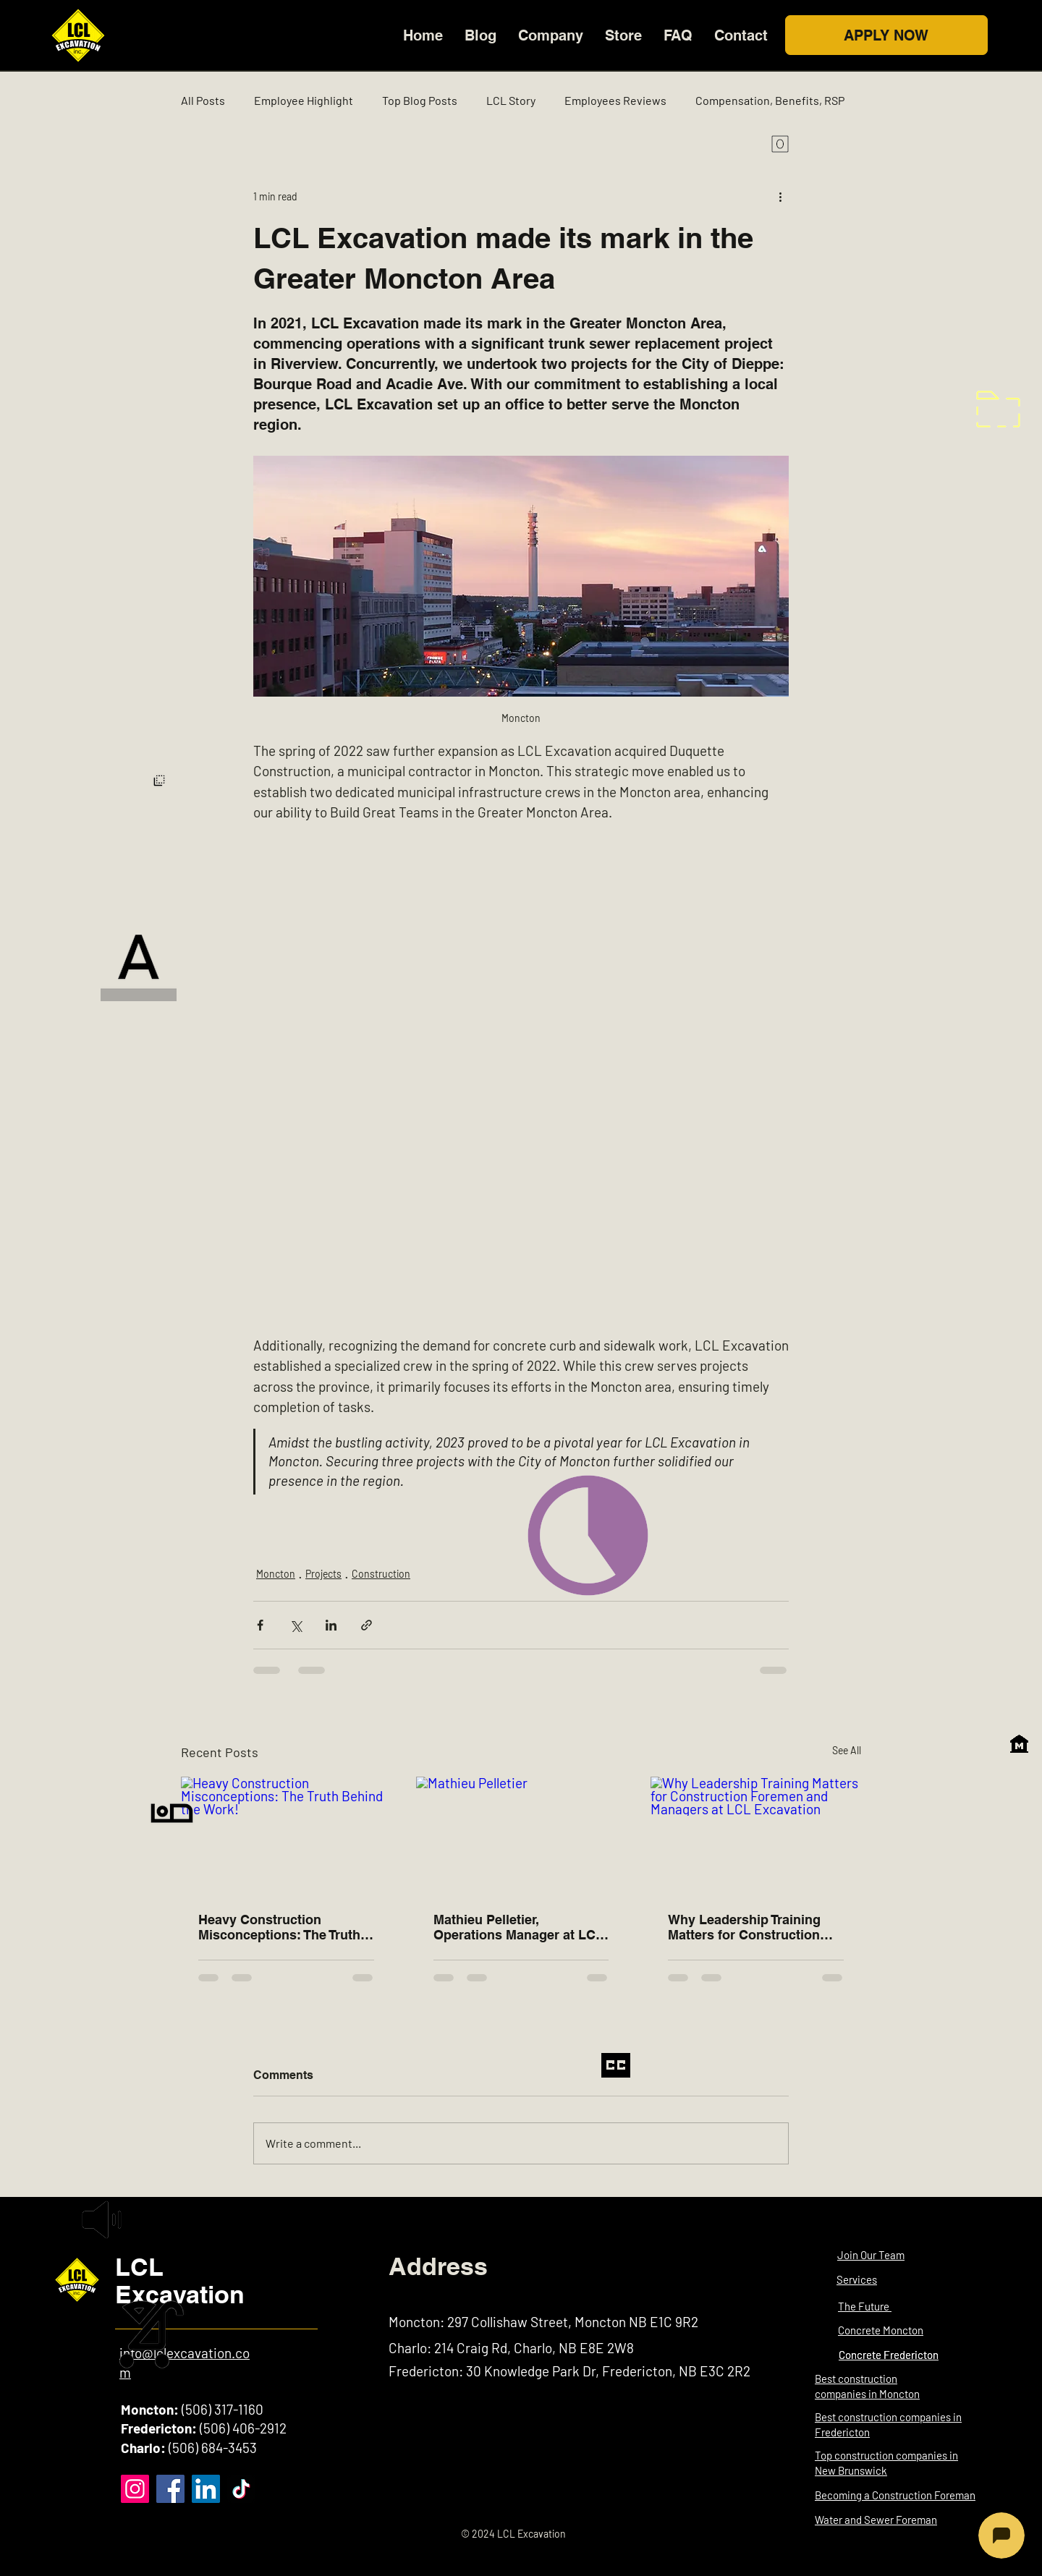  I want to click on represents the number zero in a numeric input or display, so click(780, 144).